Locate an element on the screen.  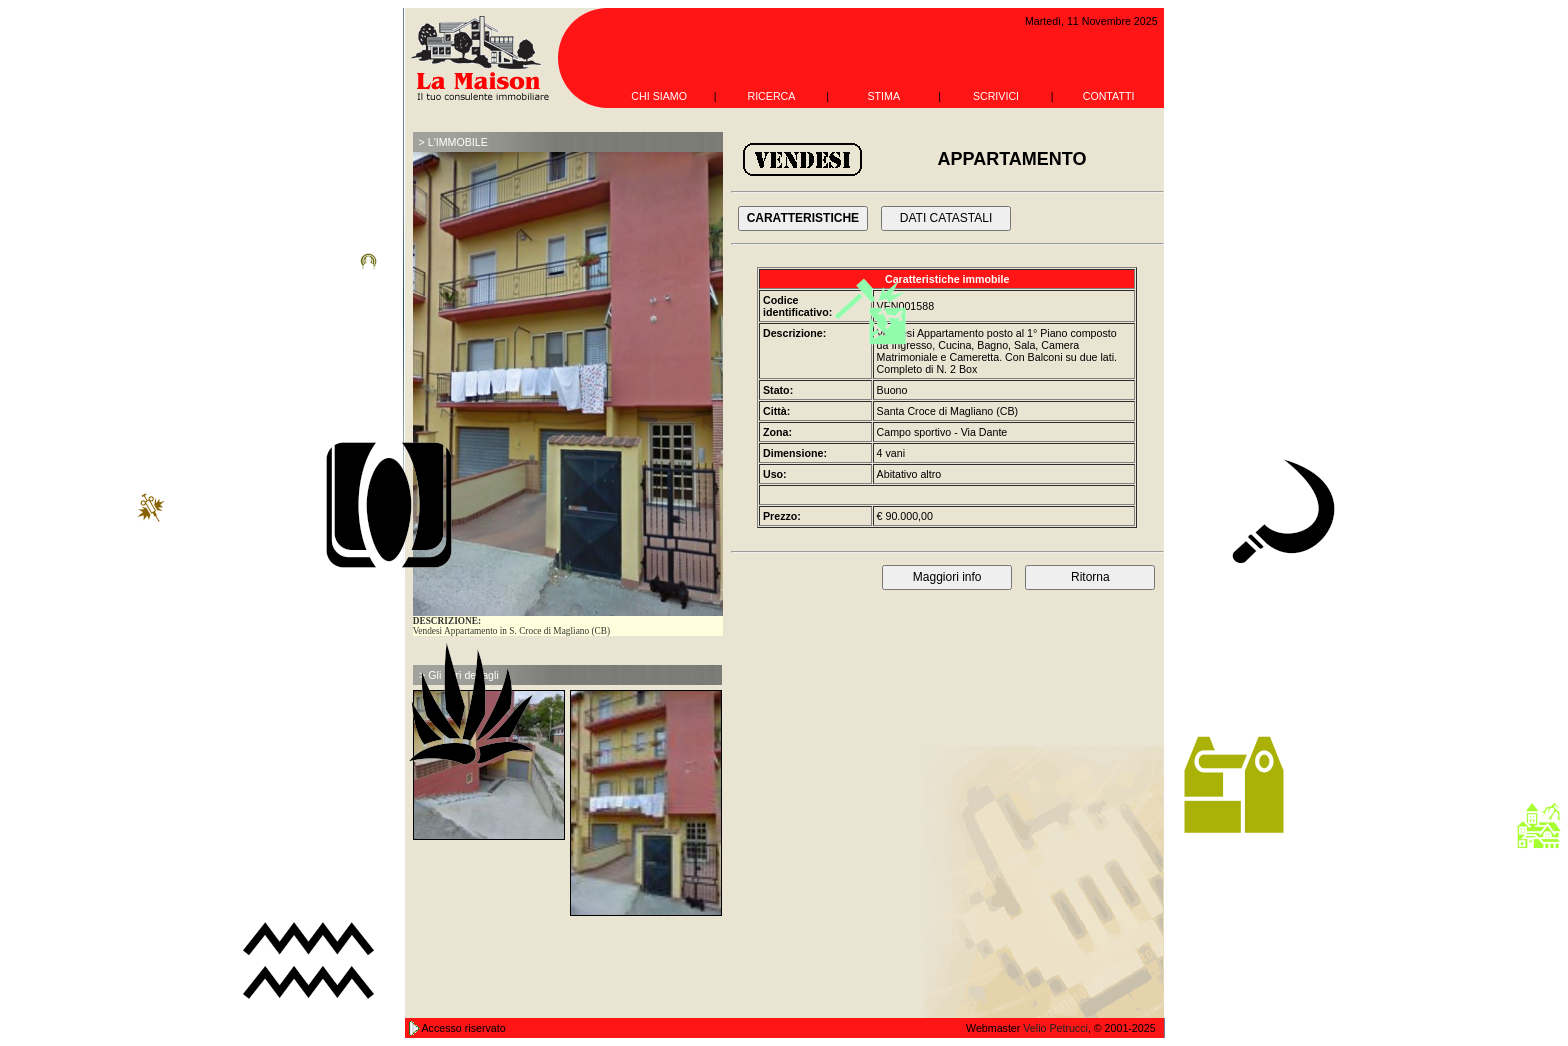
access haunted house level or spooky game area is located at coordinates (1538, 825).